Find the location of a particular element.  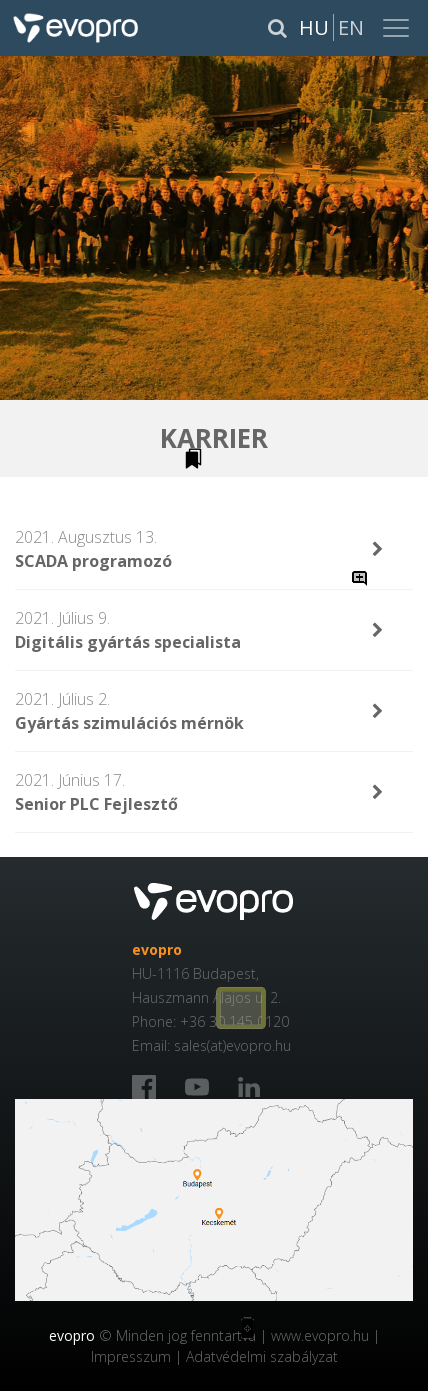

represents a container or frame element is located at coordinates (241, 1008).